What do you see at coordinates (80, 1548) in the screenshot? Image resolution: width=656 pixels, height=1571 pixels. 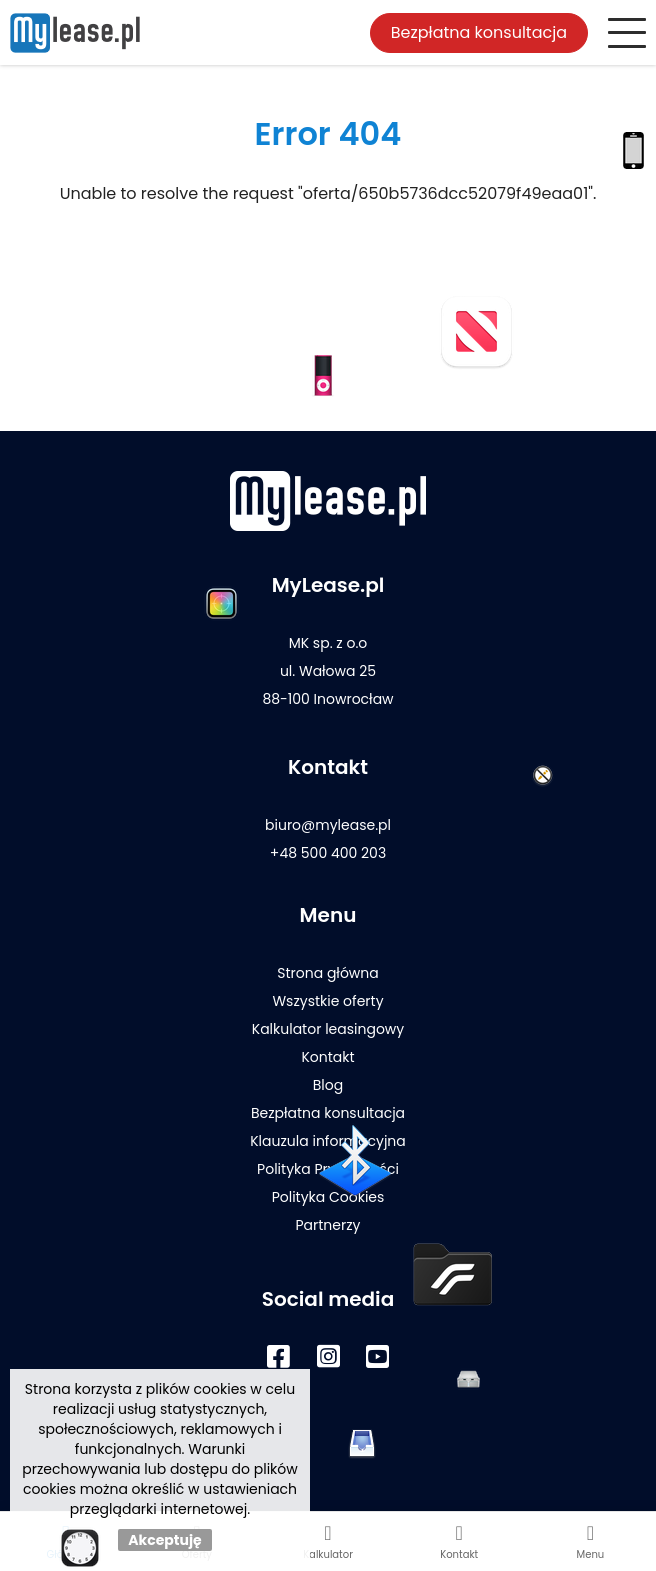 I see `open the clock app` at bounding box center [80, 1548].